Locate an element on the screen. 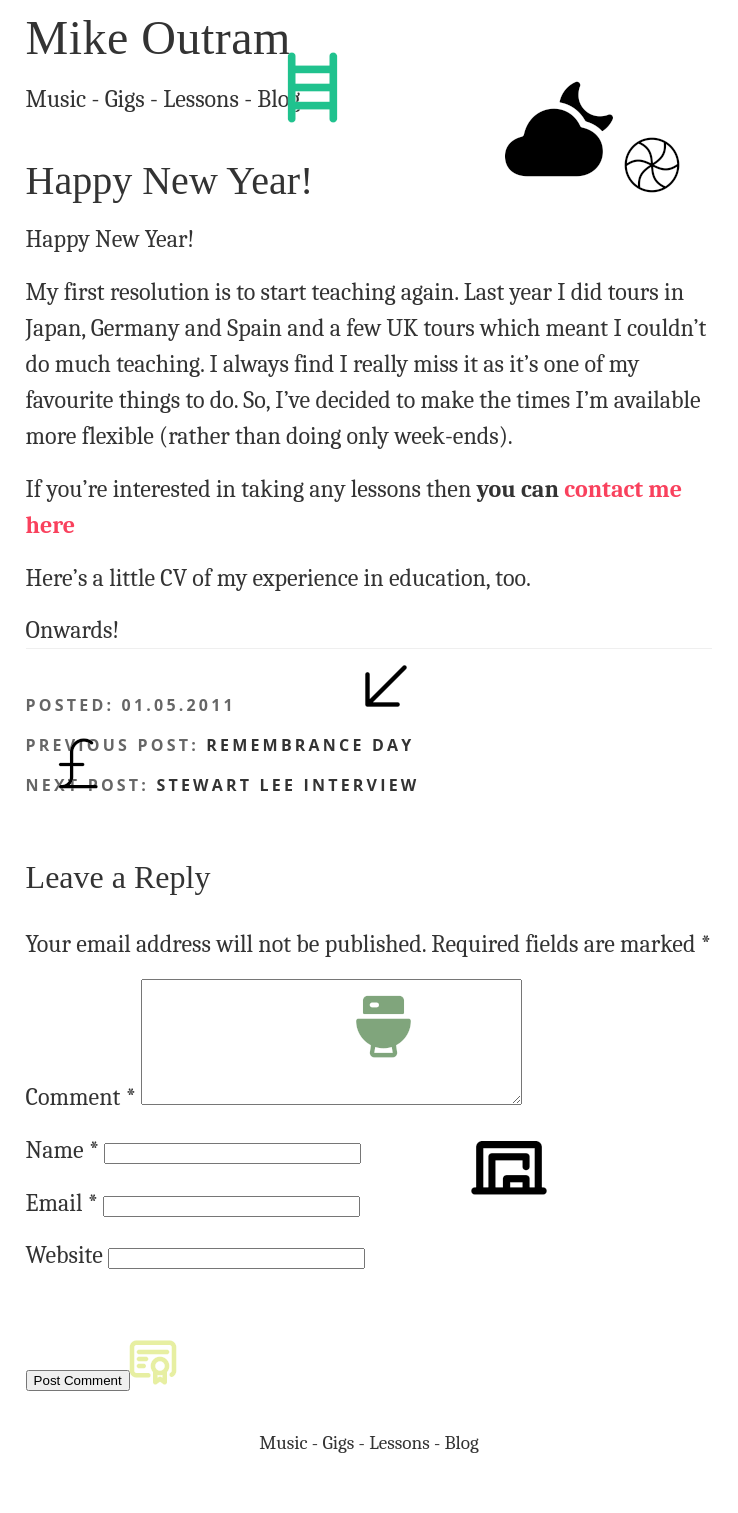  view certificate or credential details is located at coordinates (153, 1359).